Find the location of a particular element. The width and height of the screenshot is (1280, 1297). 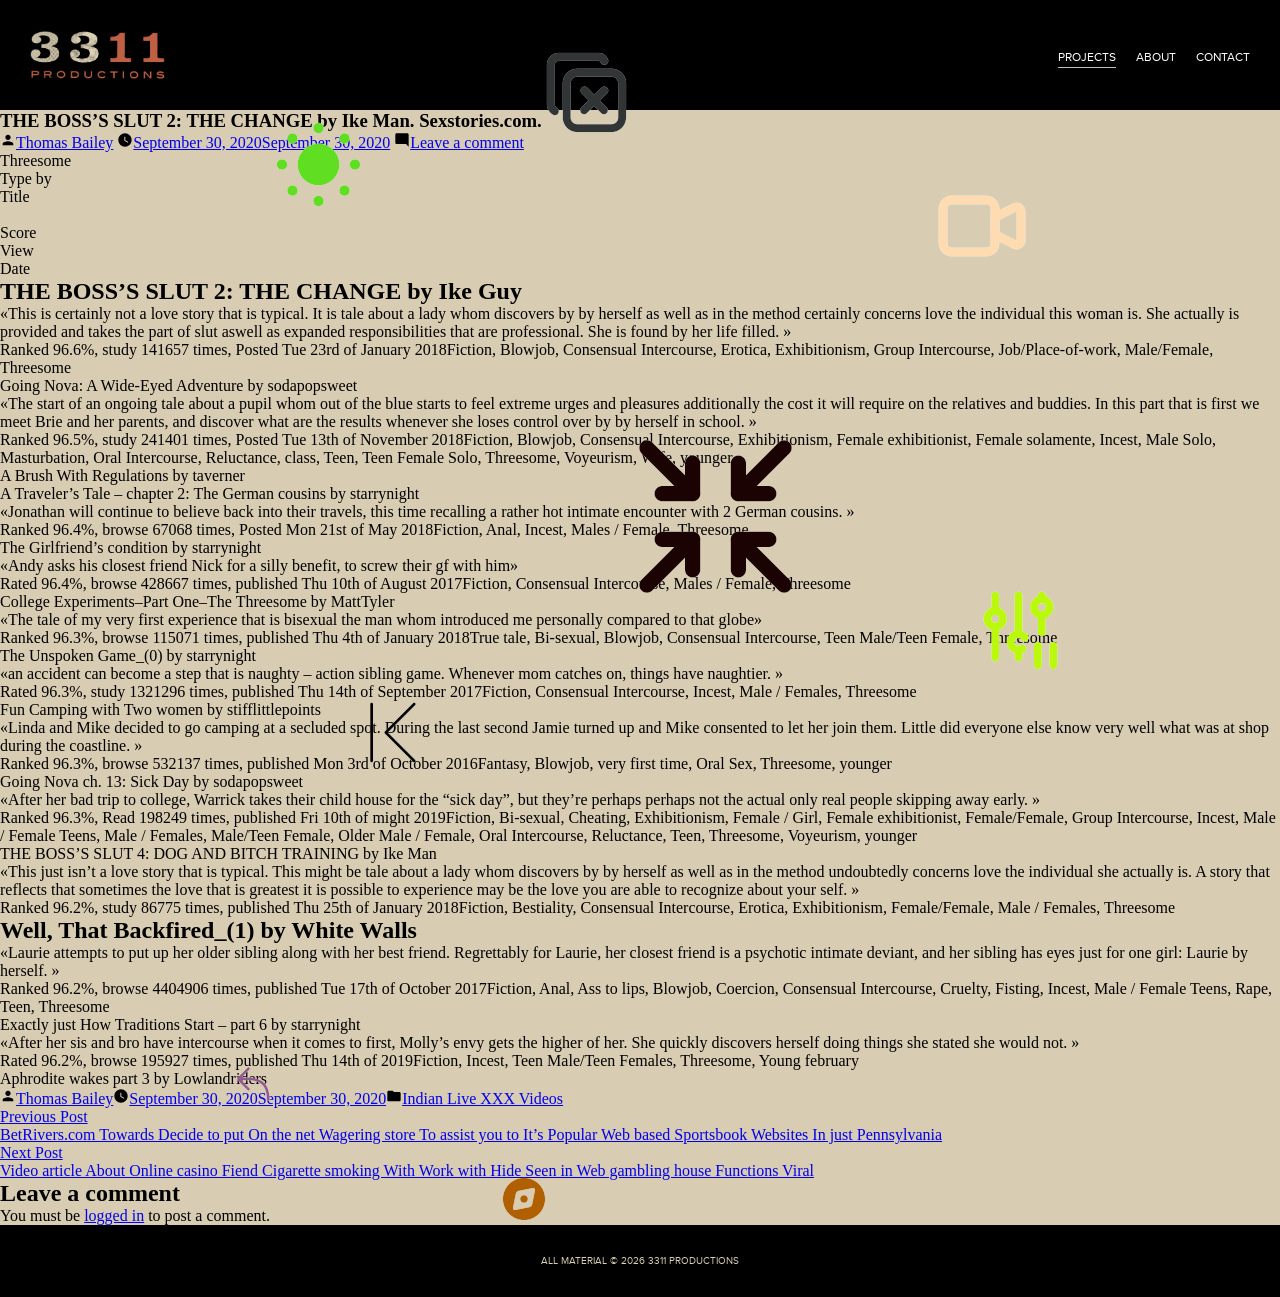

pause automatic adjustments or settings sync is located at coordinates (1018, 626).